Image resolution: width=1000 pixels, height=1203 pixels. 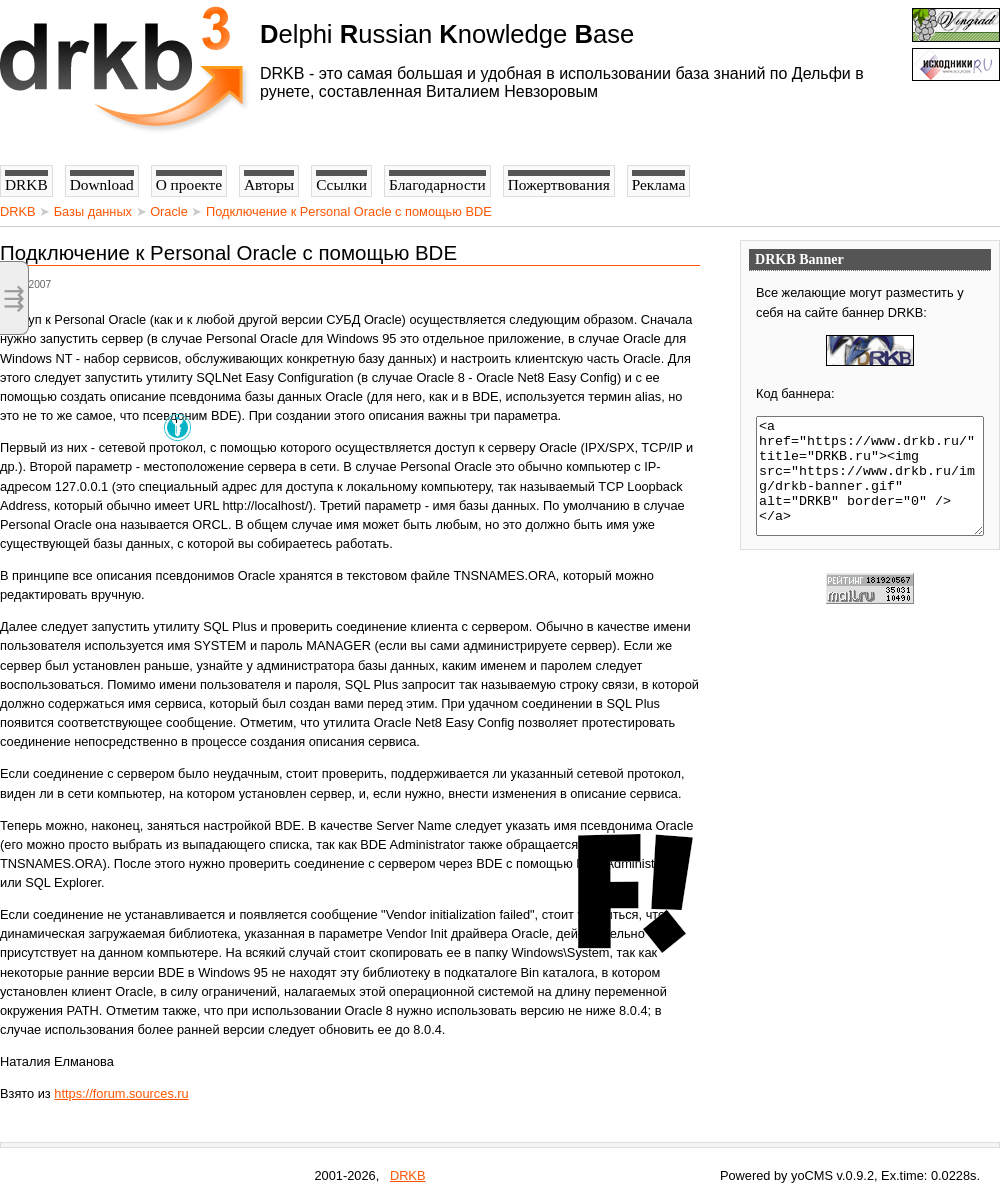 I want to click on Fritz! brand logo, so click(x=635, y=893).